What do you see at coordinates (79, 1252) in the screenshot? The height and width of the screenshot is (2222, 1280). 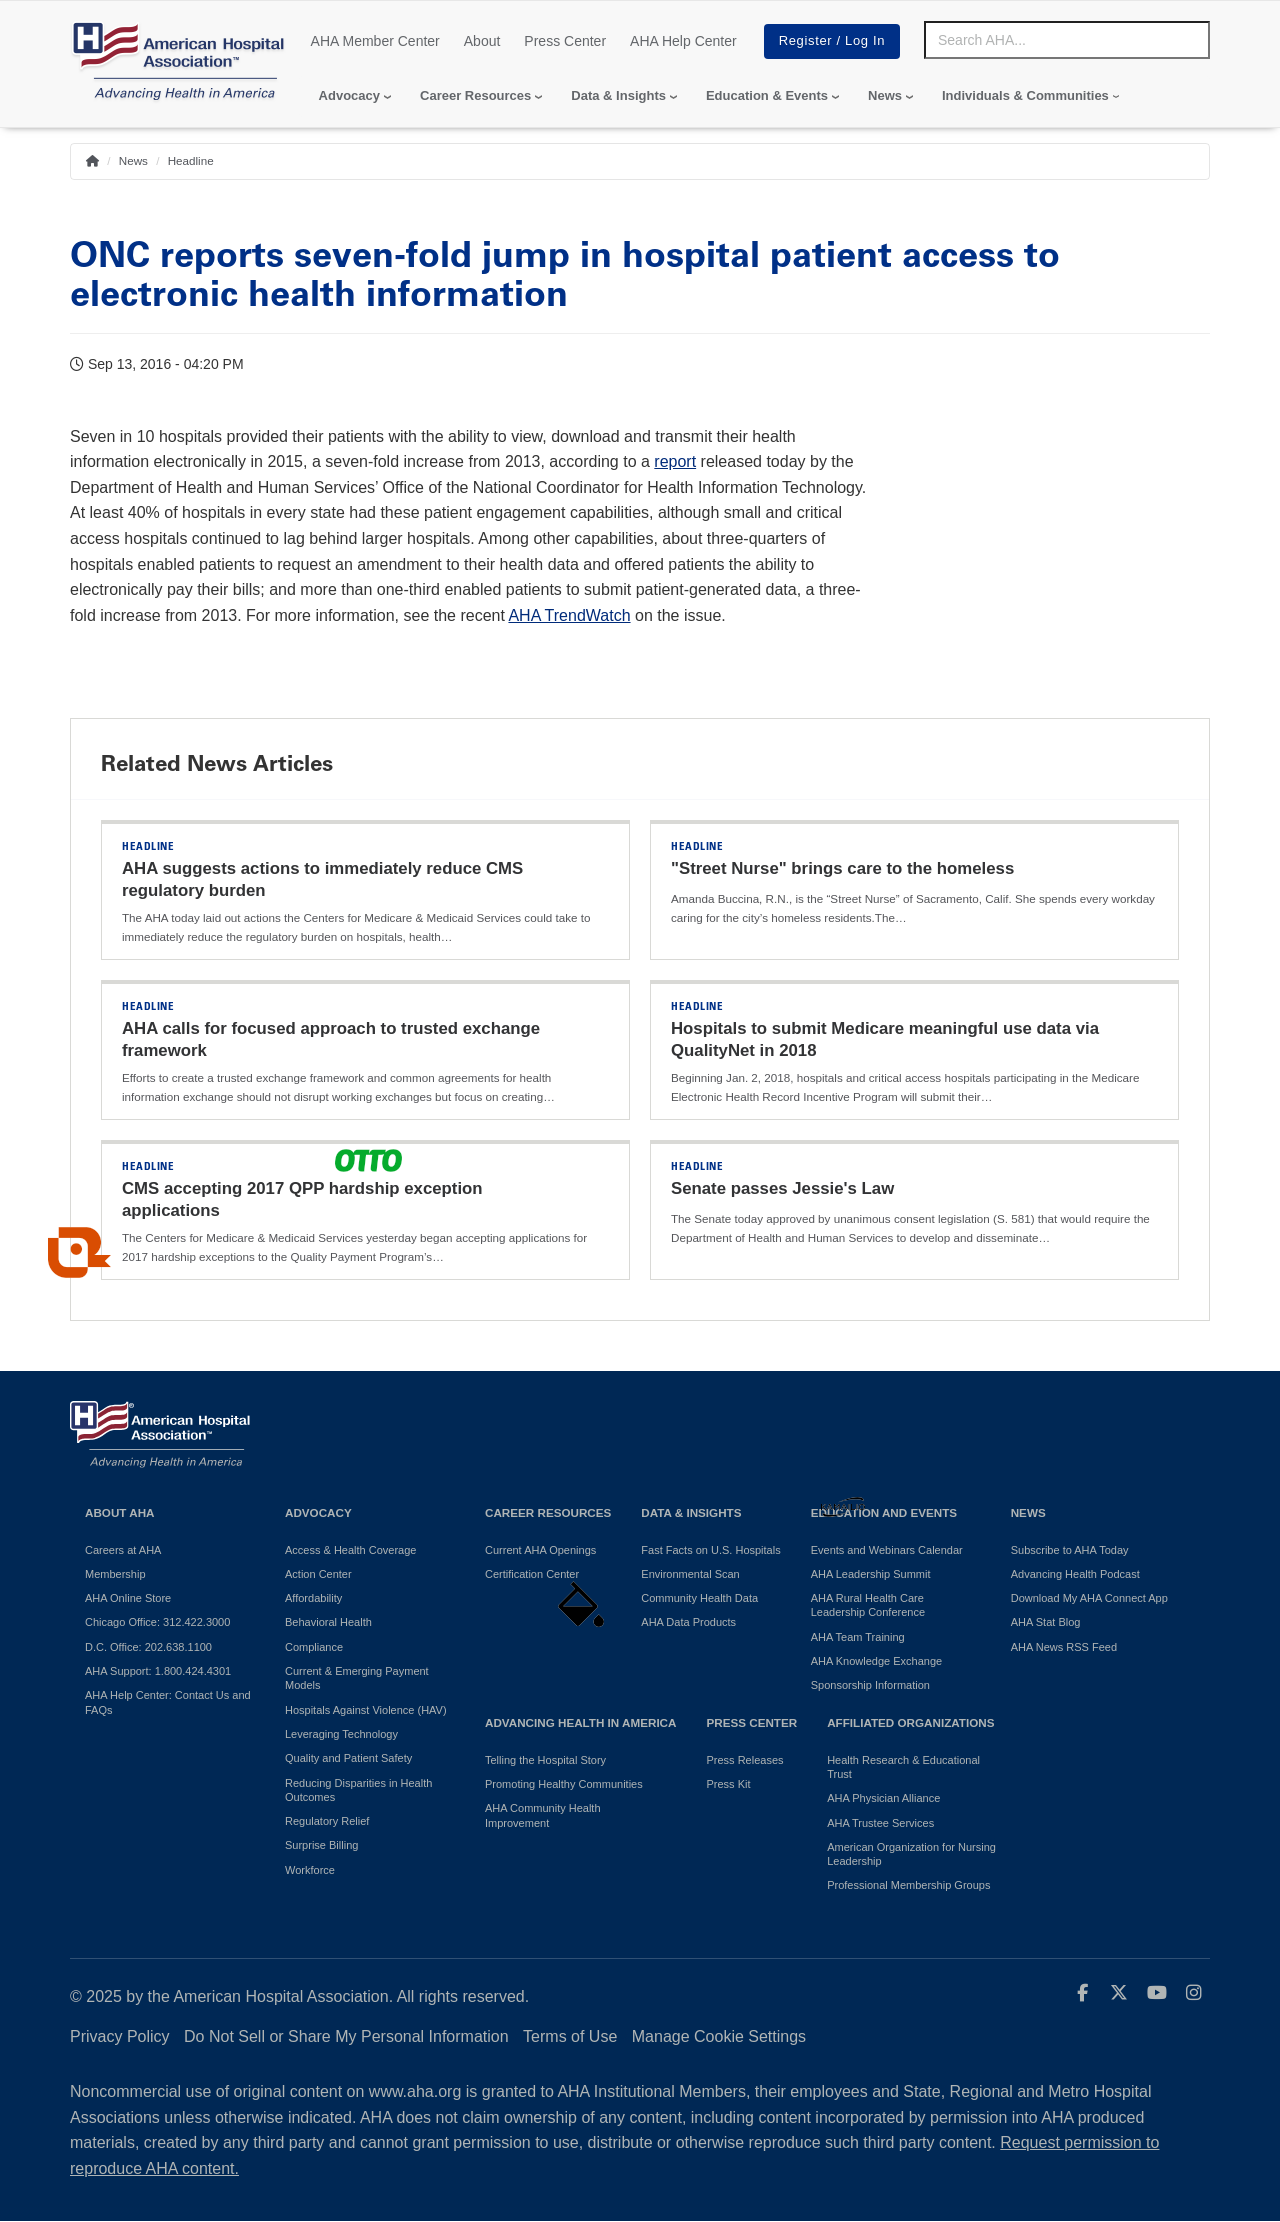 I see `teal app logo` at bounding box center [79, 1252].